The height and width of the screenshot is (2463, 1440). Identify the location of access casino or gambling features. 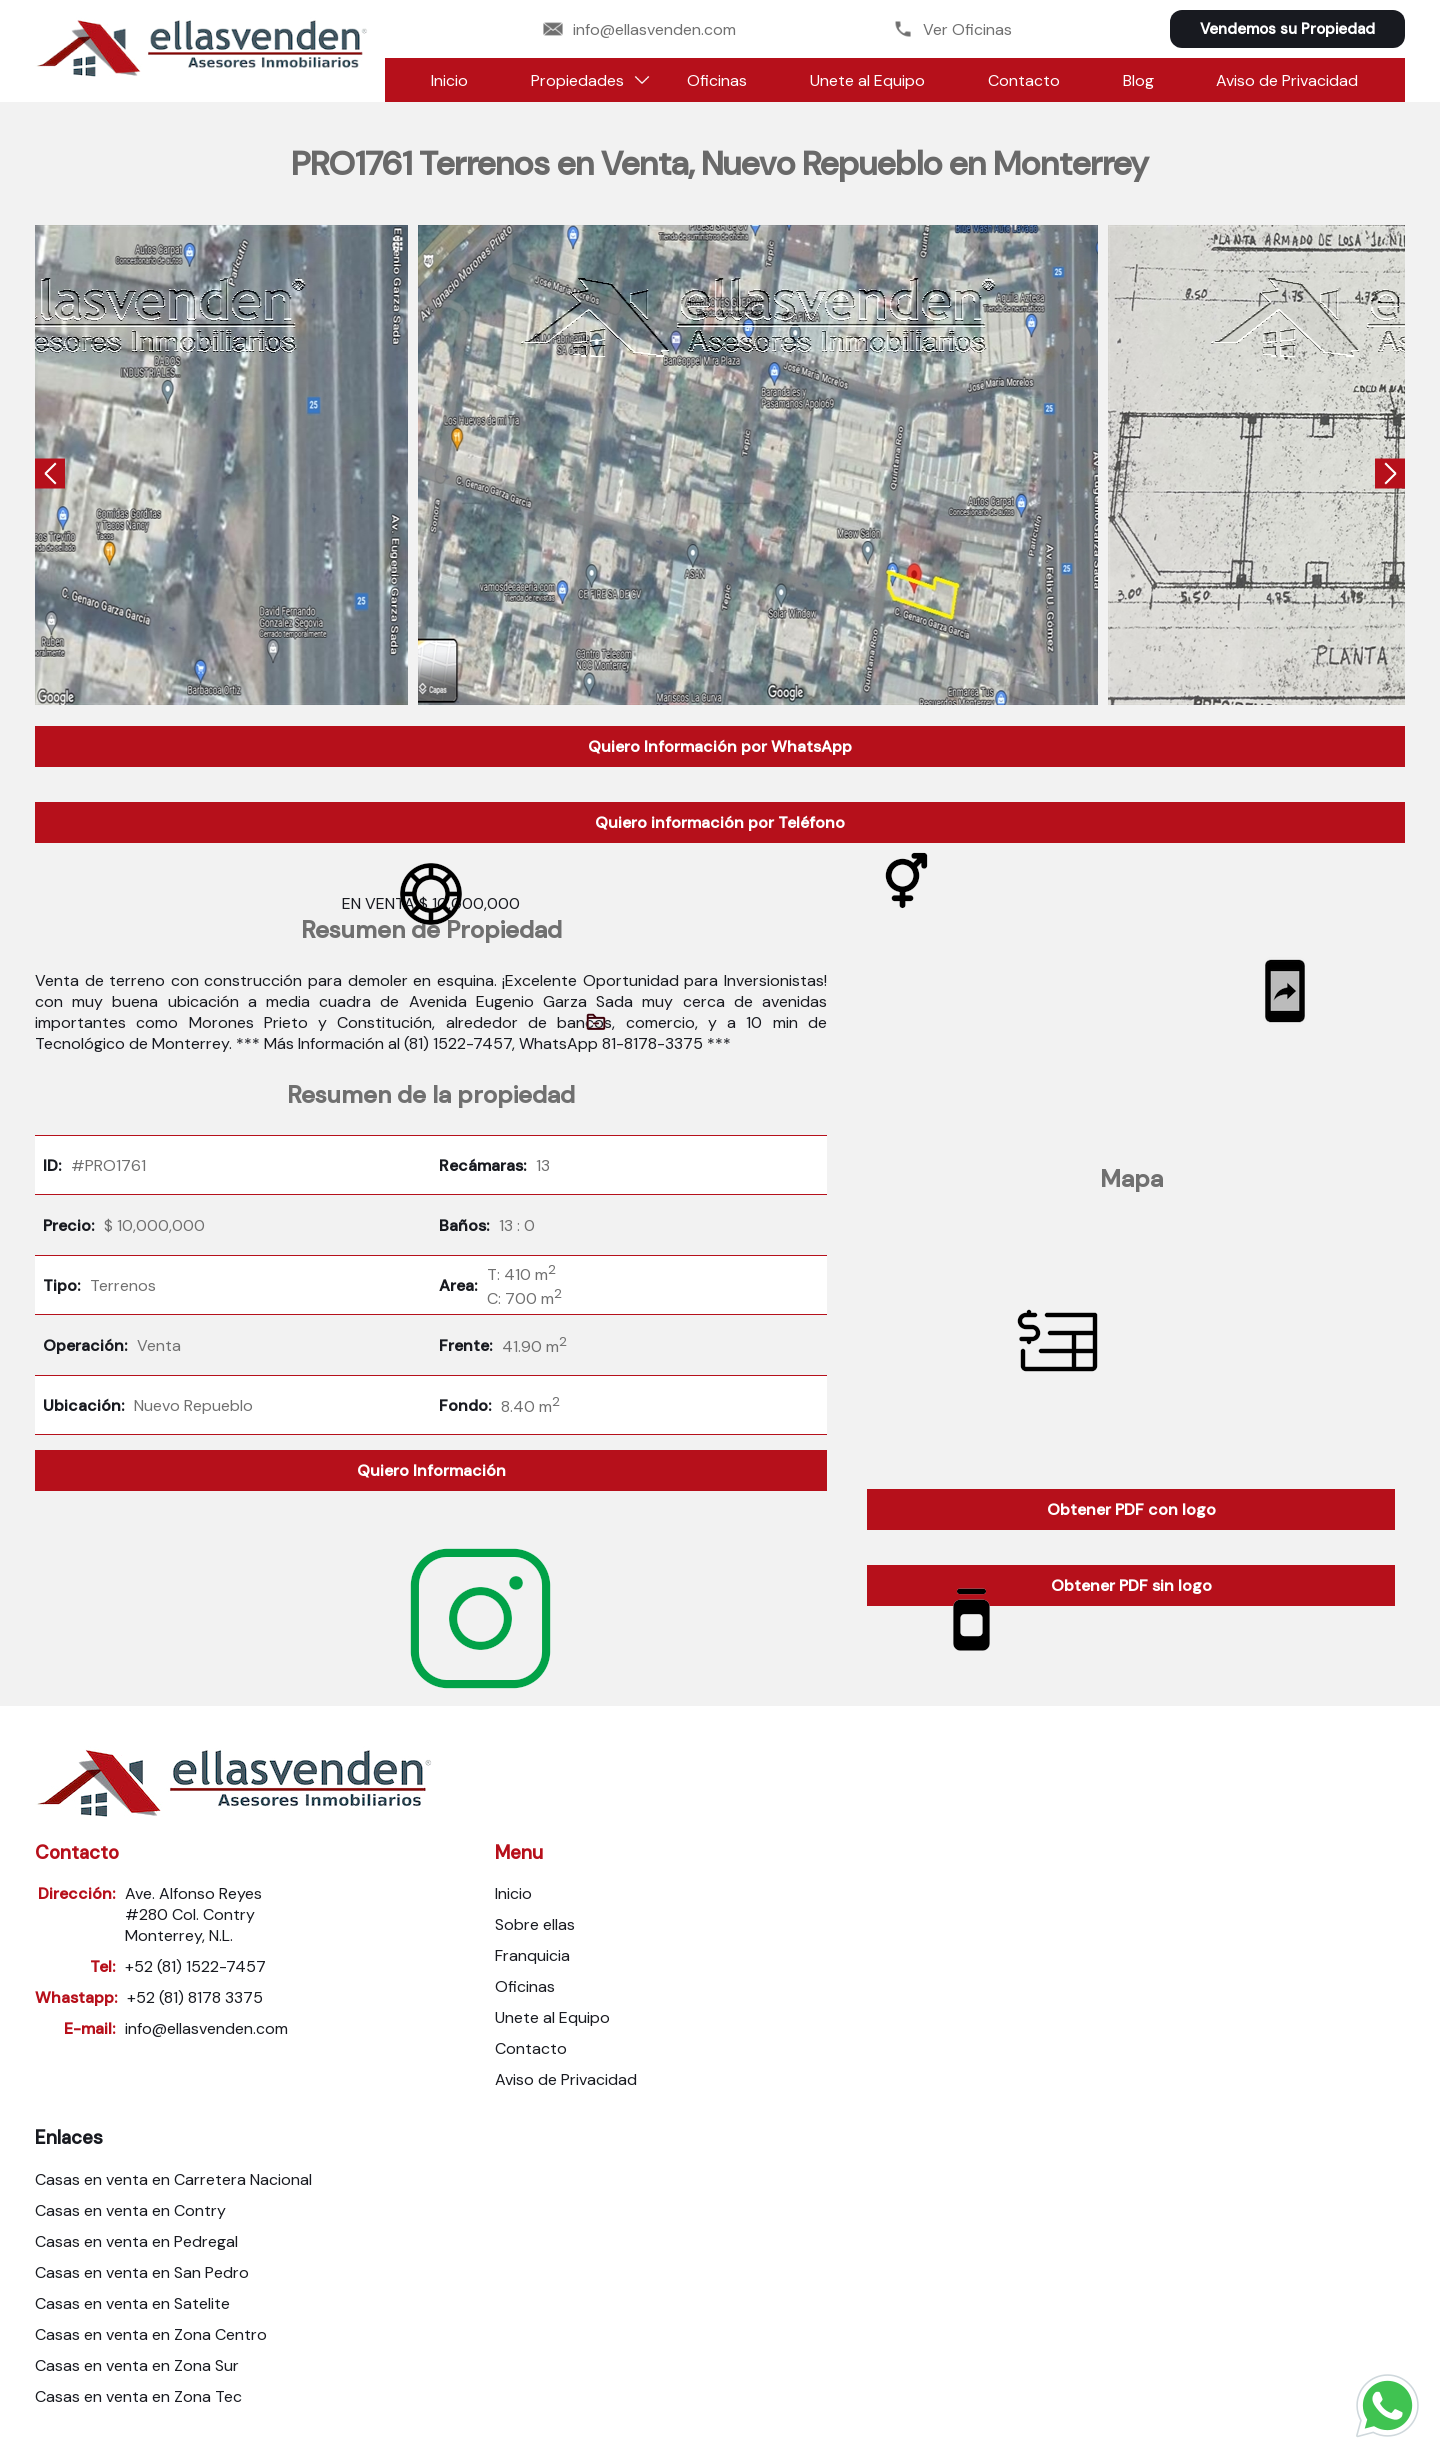
(431, 894).